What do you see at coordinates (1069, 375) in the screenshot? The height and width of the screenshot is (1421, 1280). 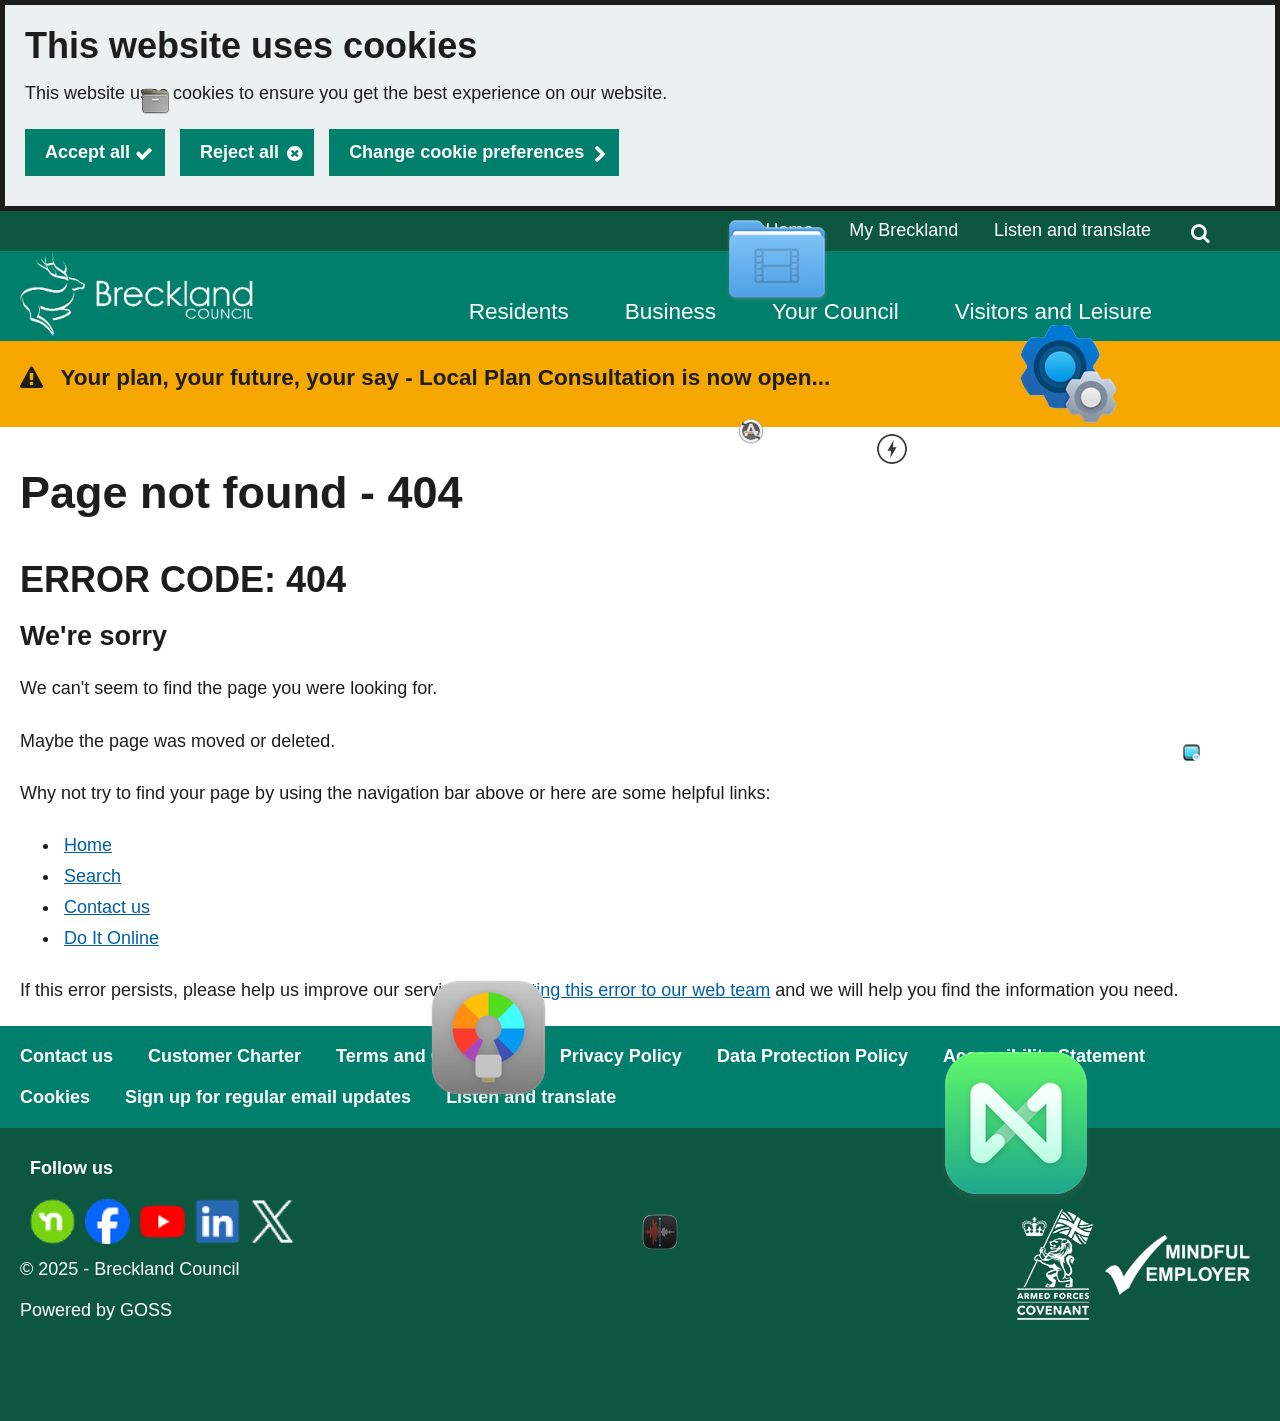 I see `open system settings` at bounding box center [1069, 375].